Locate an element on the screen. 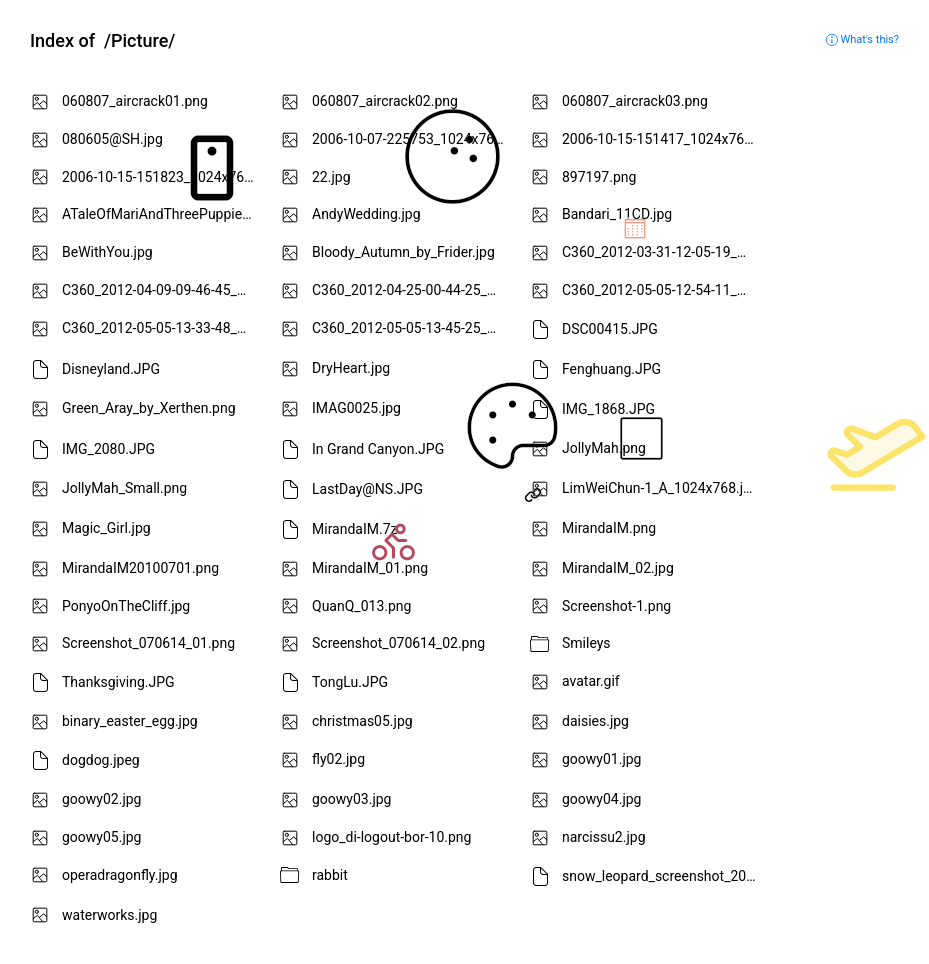 This screenshot has width=929, height=964. copy or share a link is located at coordinates (533, 495).